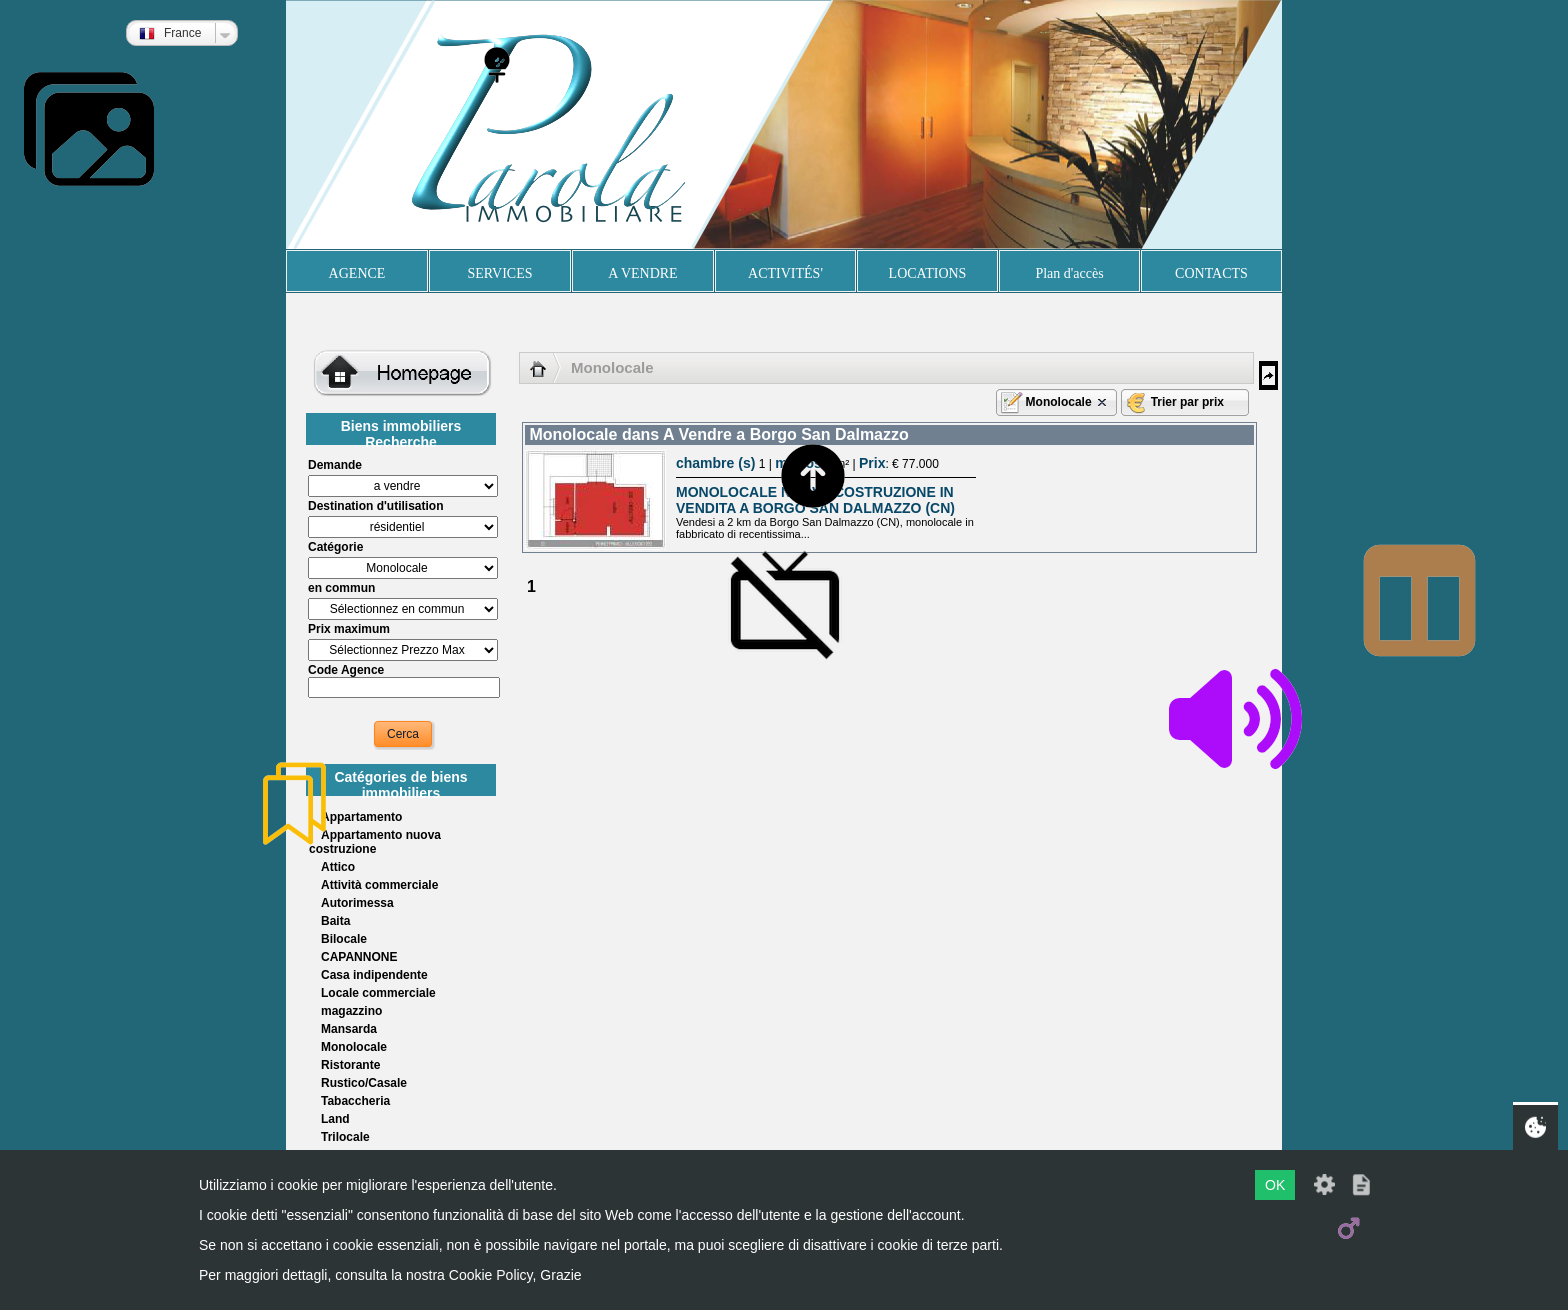 This screenshot has height=1310, width=1568. Describe the element at coordinates (89, 129) in the screenshot. I see `view photo gallery` at that location.